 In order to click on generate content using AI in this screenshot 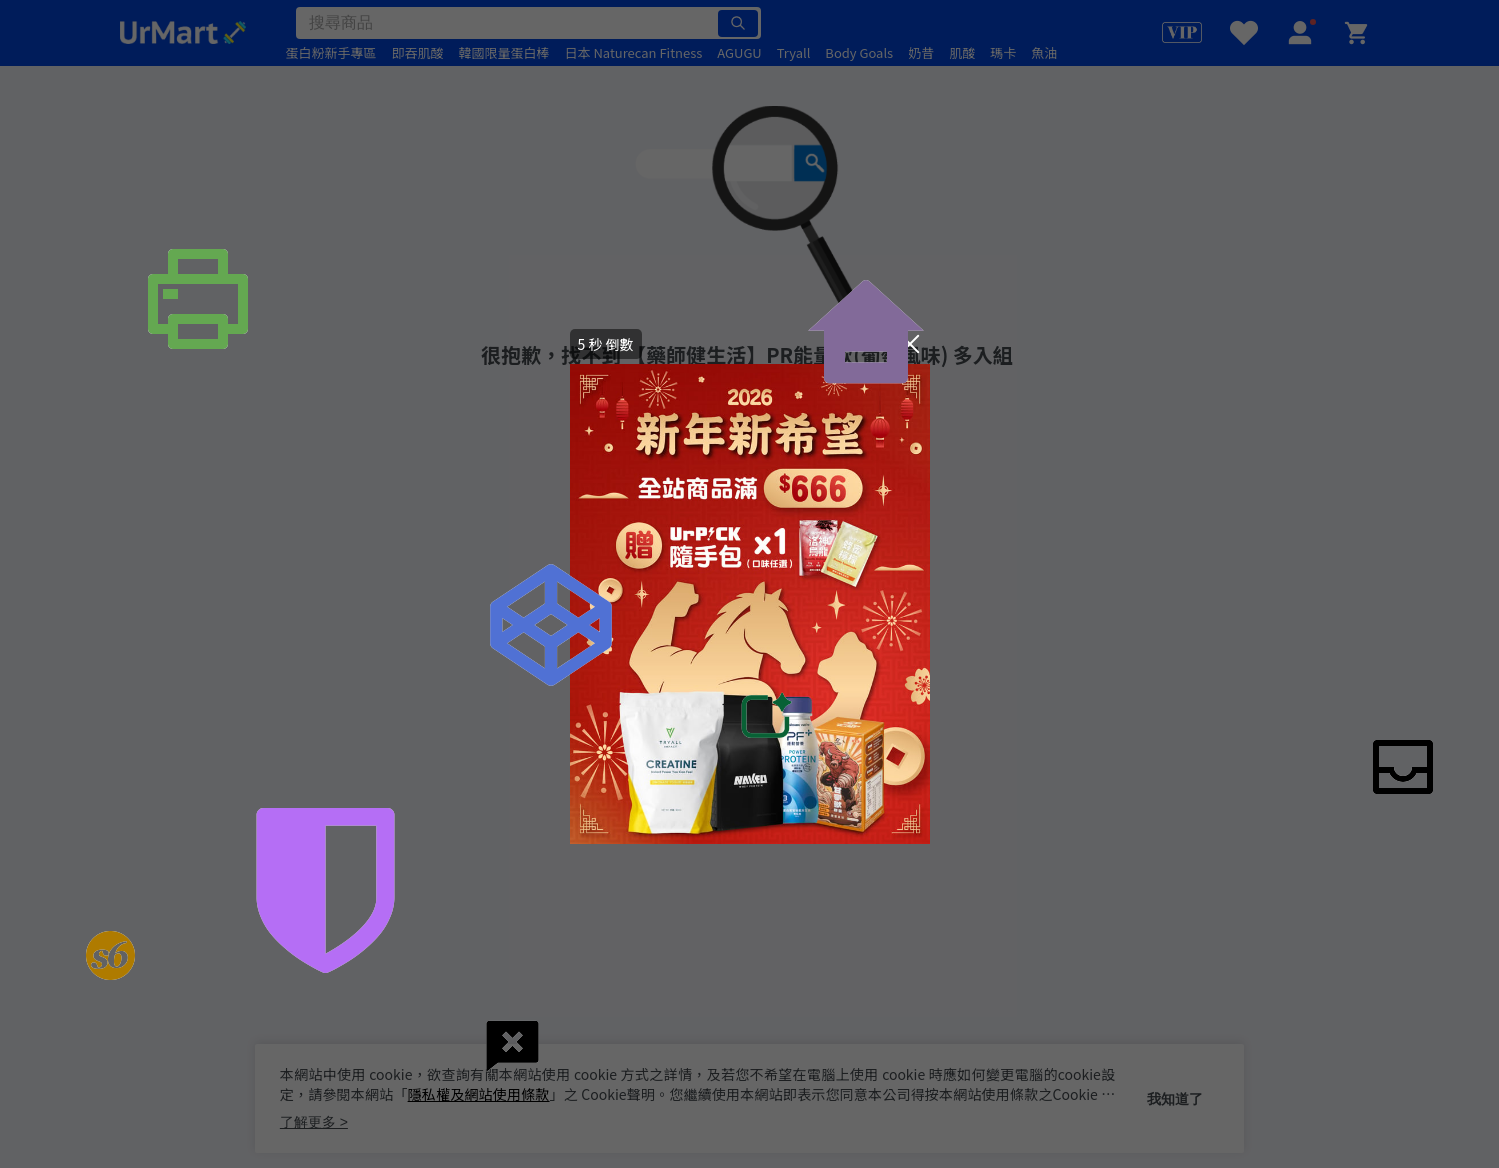, I will do `click(765, 716)`.